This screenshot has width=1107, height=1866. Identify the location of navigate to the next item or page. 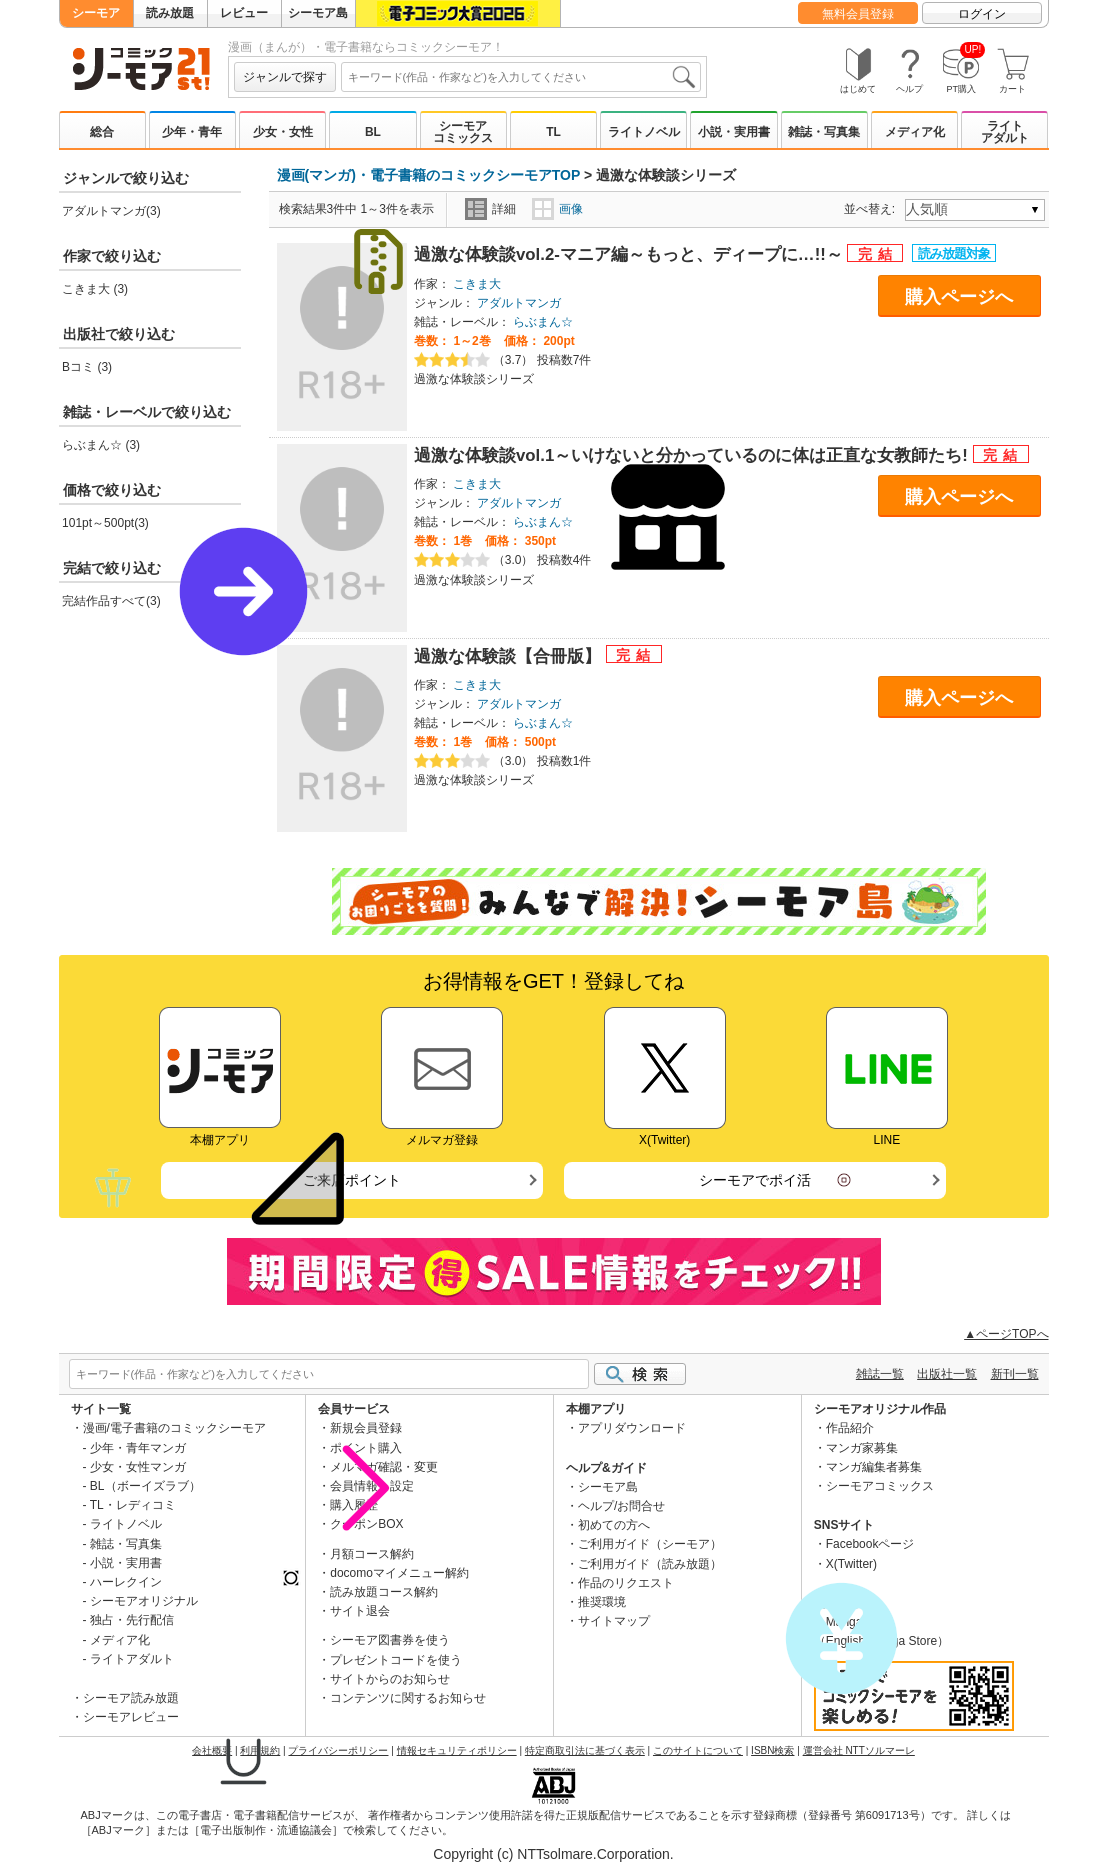
(362, 1488).